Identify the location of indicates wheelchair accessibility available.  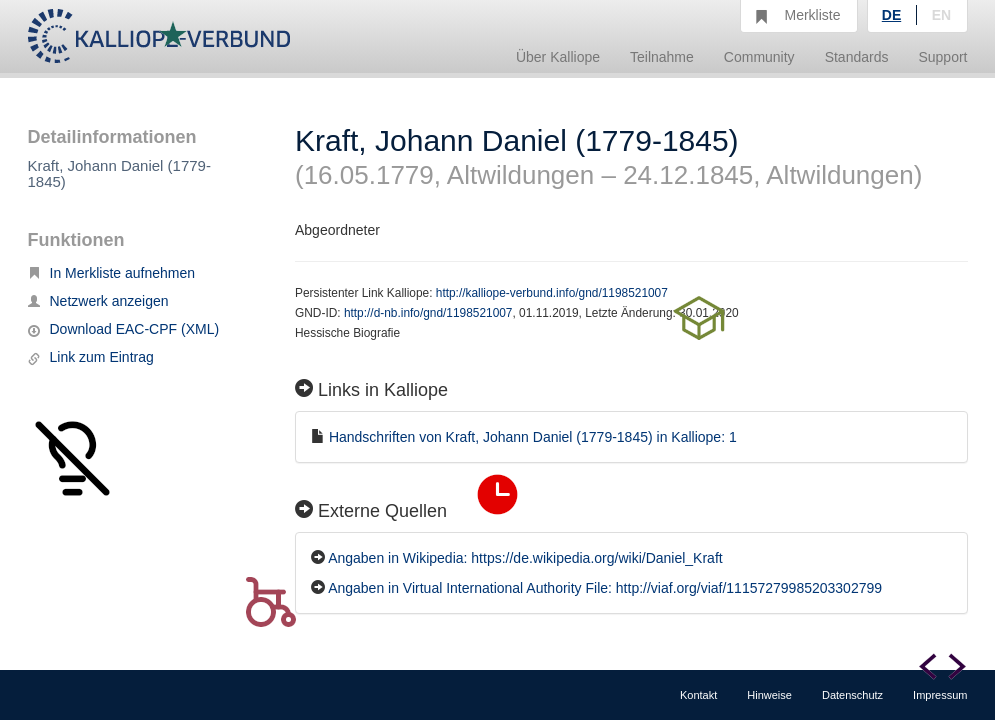
(271, 602).